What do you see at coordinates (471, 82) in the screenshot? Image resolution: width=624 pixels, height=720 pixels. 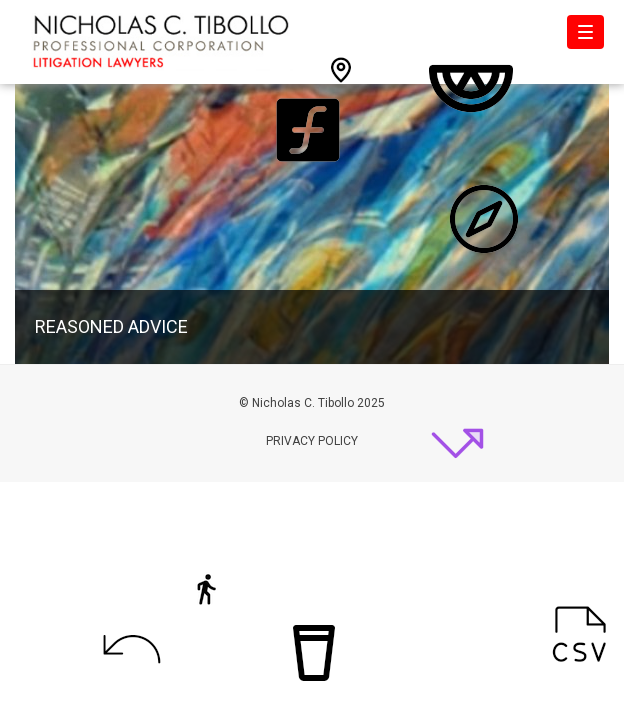 I see `indicates citrus or fruit-related content` at bounding box center [471, 82].